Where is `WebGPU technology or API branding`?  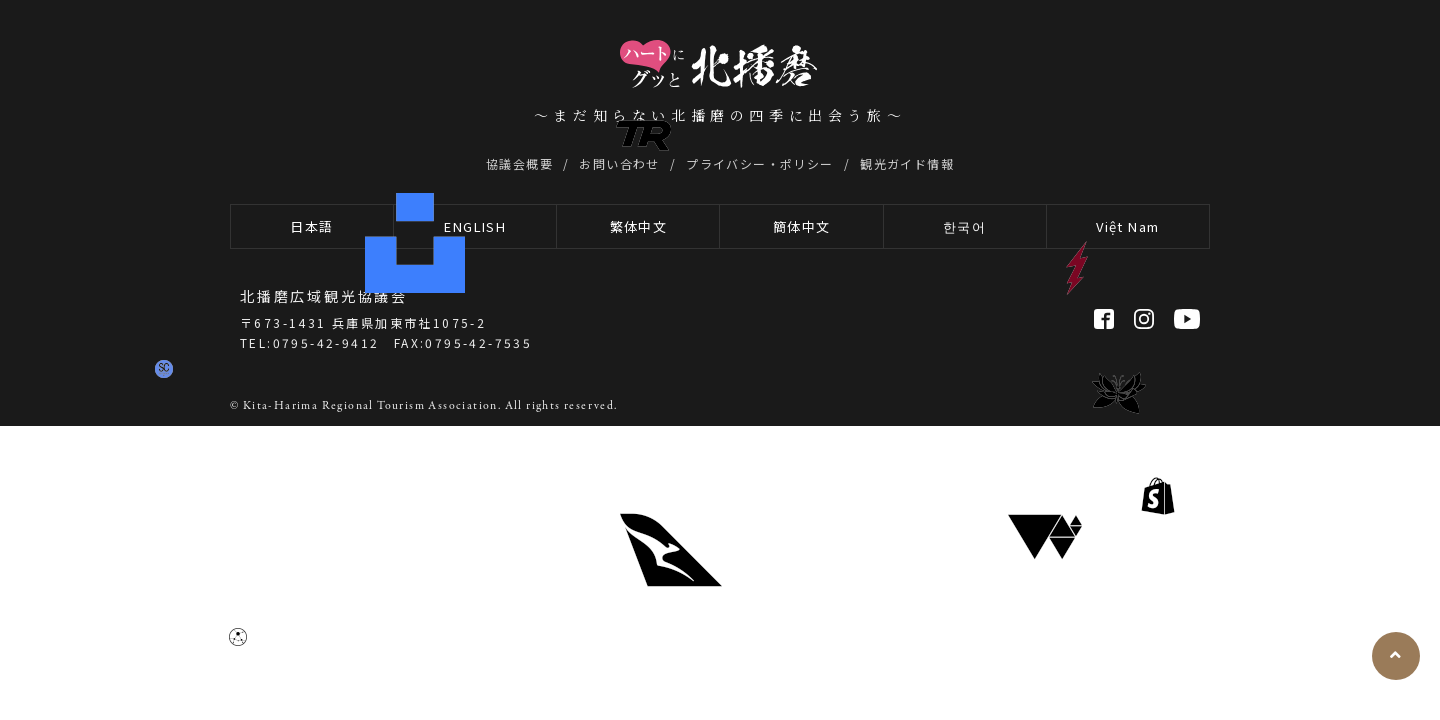 WebGPU technology or API branding is located at coordinates (1045, 537).